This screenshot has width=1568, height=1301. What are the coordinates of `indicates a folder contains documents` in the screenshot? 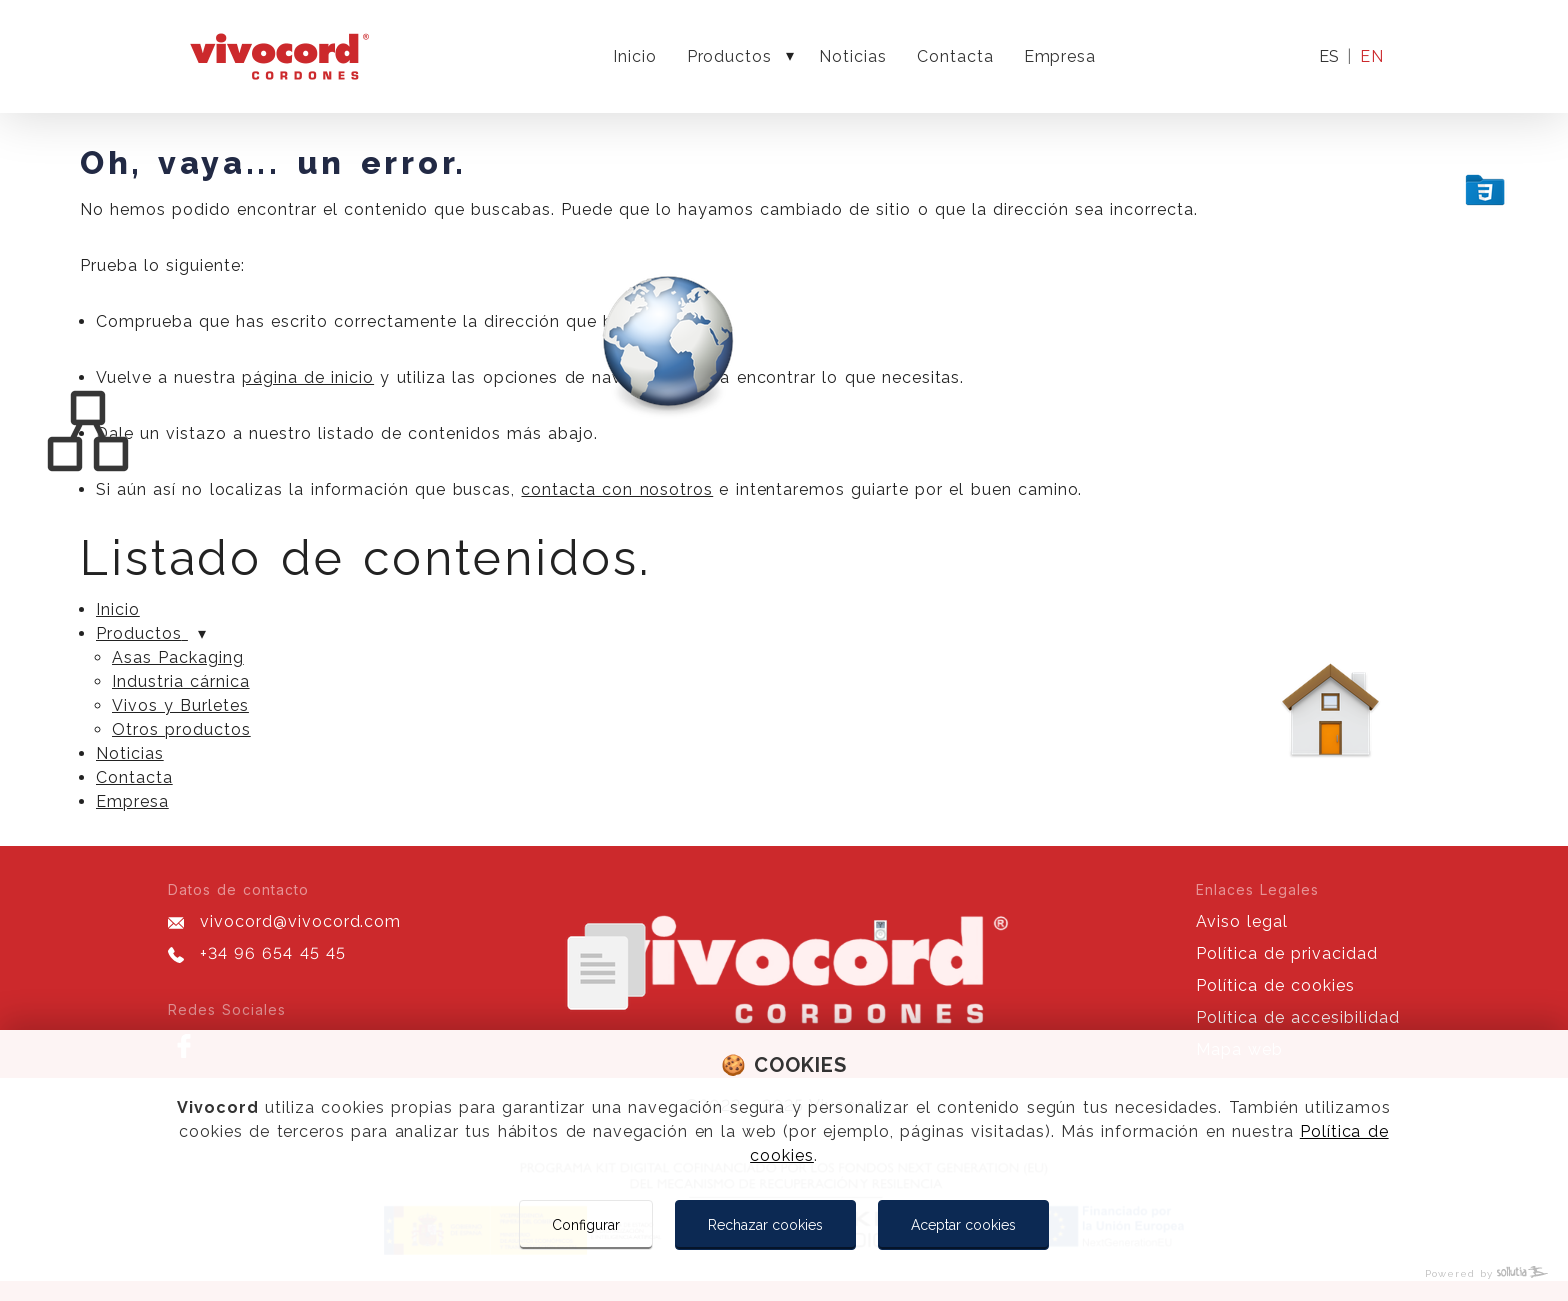 It's located at (606, 966).